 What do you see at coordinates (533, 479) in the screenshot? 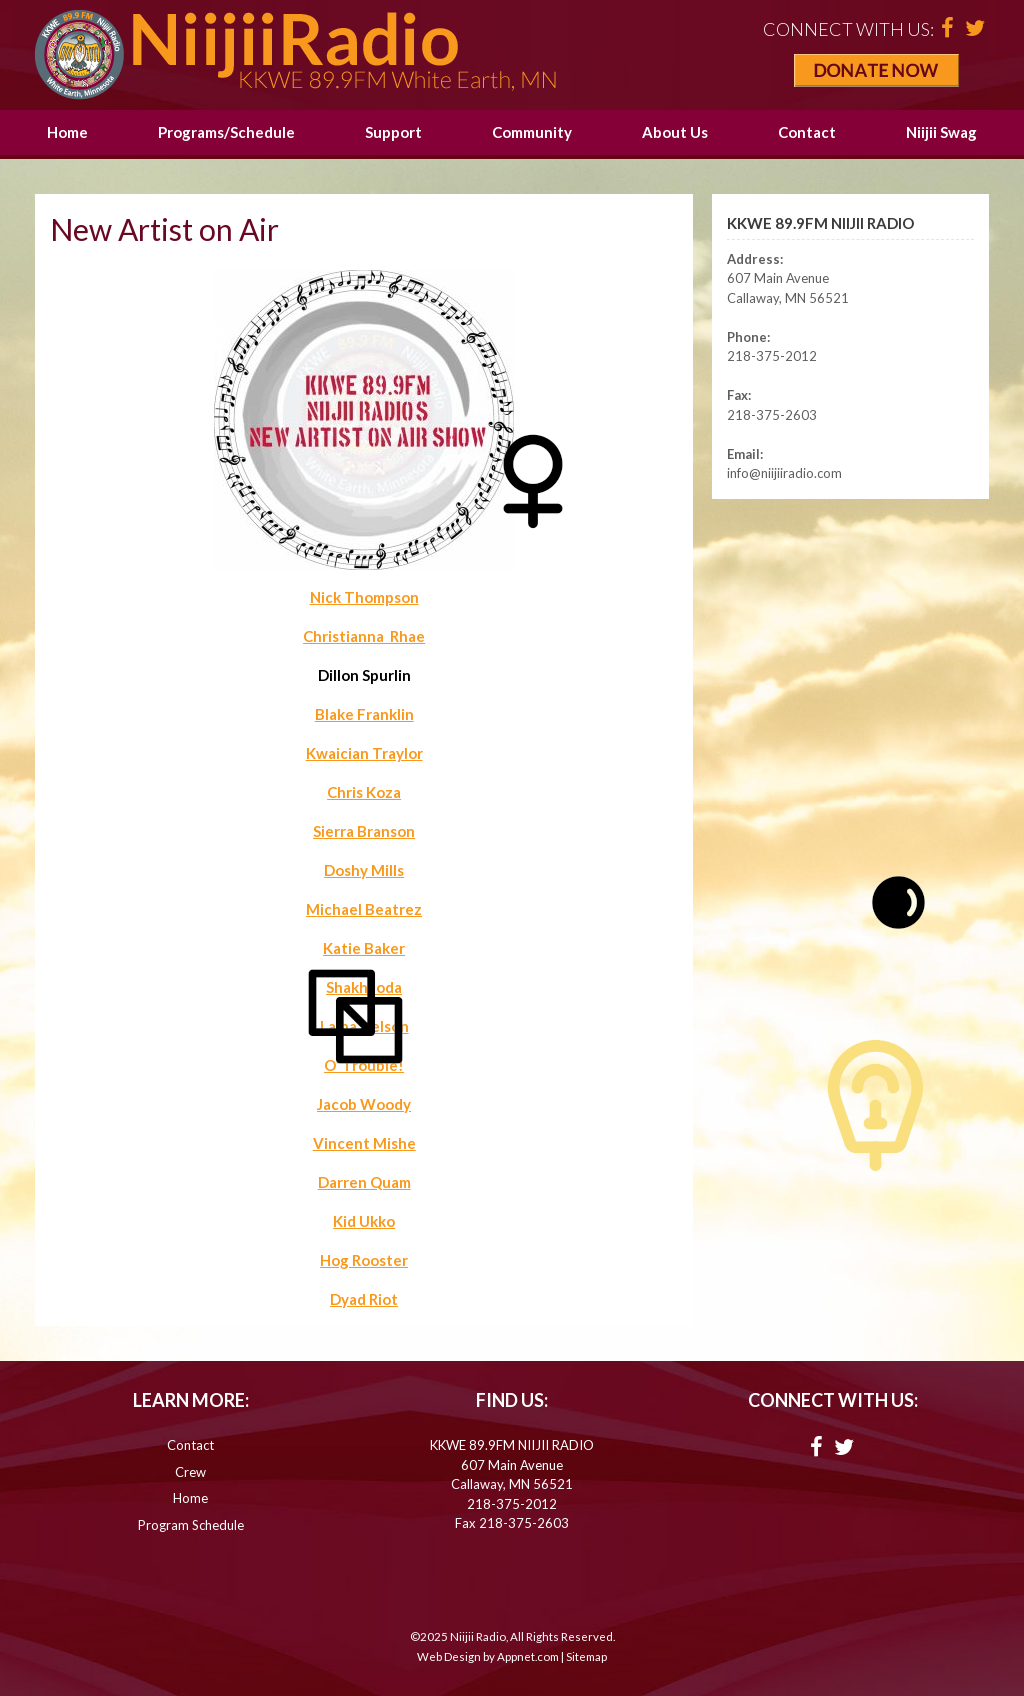
I see `select femme gender identity` at bounding box center [533, 479].